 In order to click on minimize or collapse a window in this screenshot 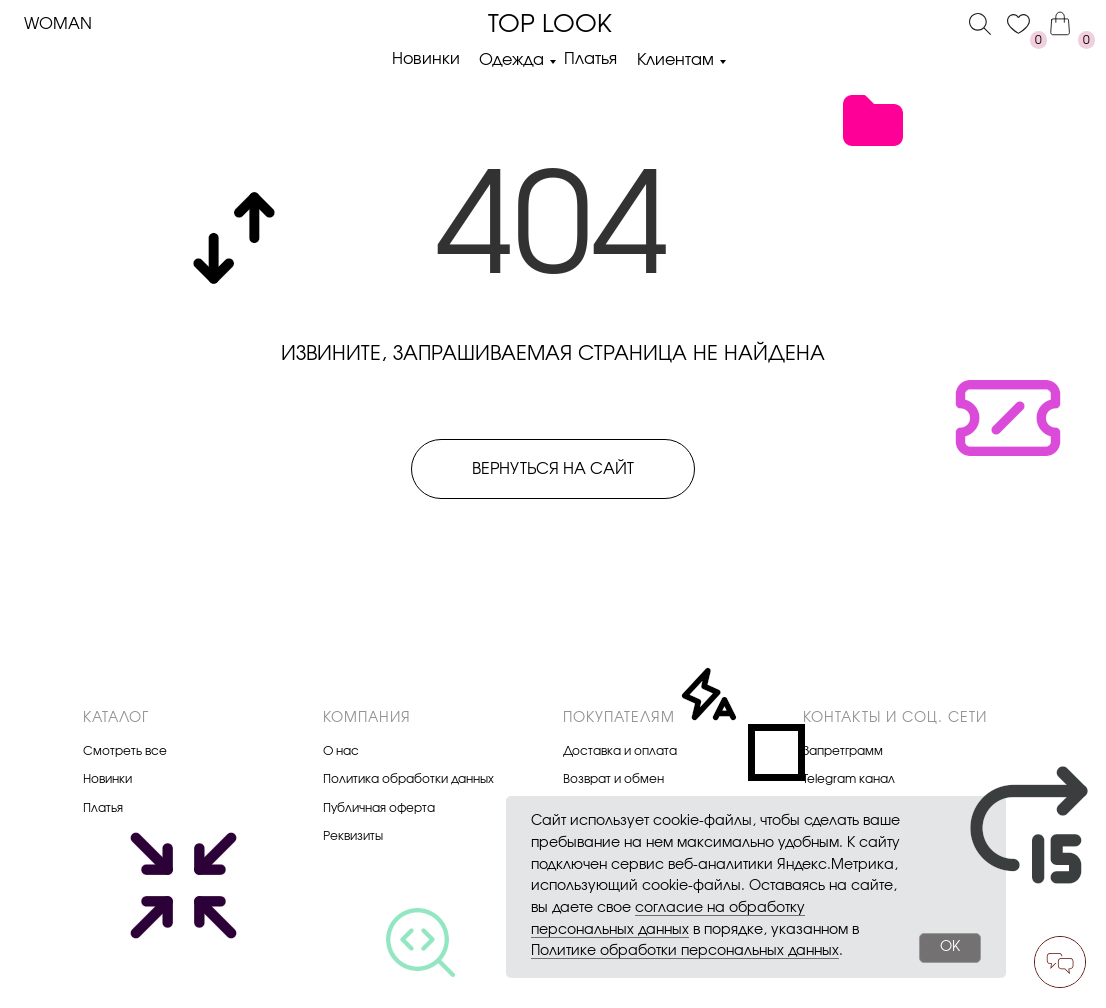, I will do `click(183, 885)`.